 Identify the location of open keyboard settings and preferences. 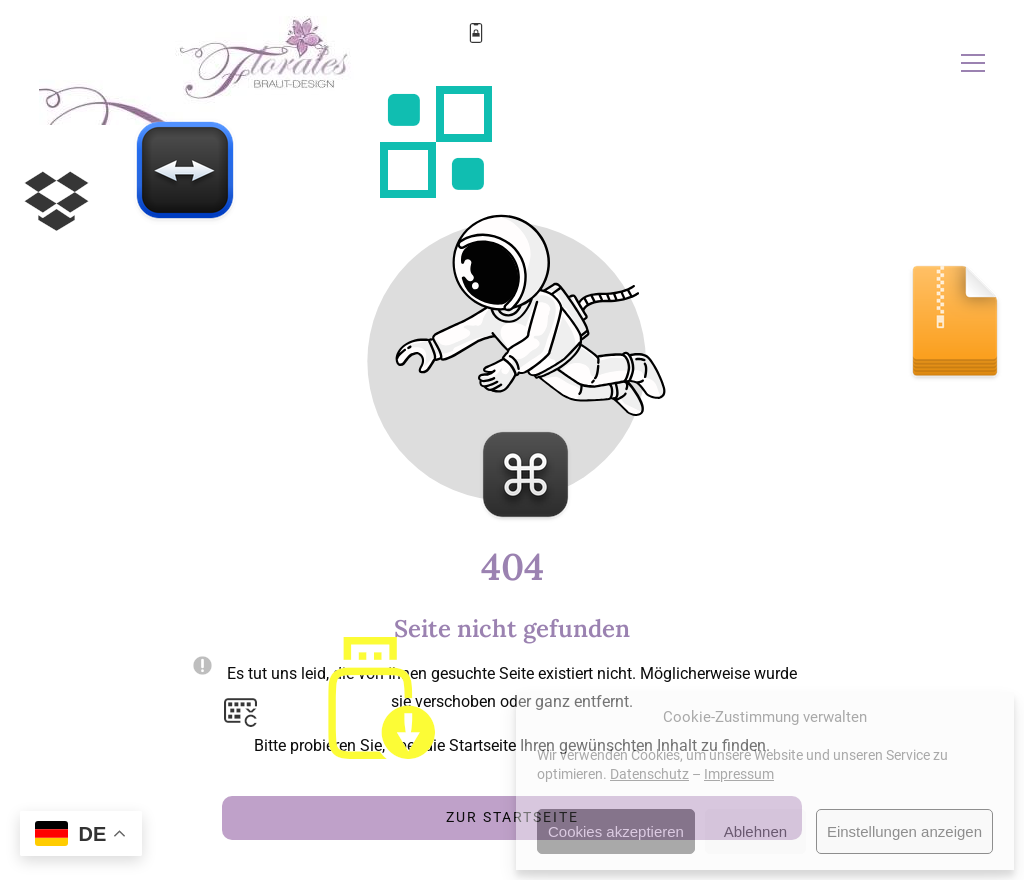
(525, 474).